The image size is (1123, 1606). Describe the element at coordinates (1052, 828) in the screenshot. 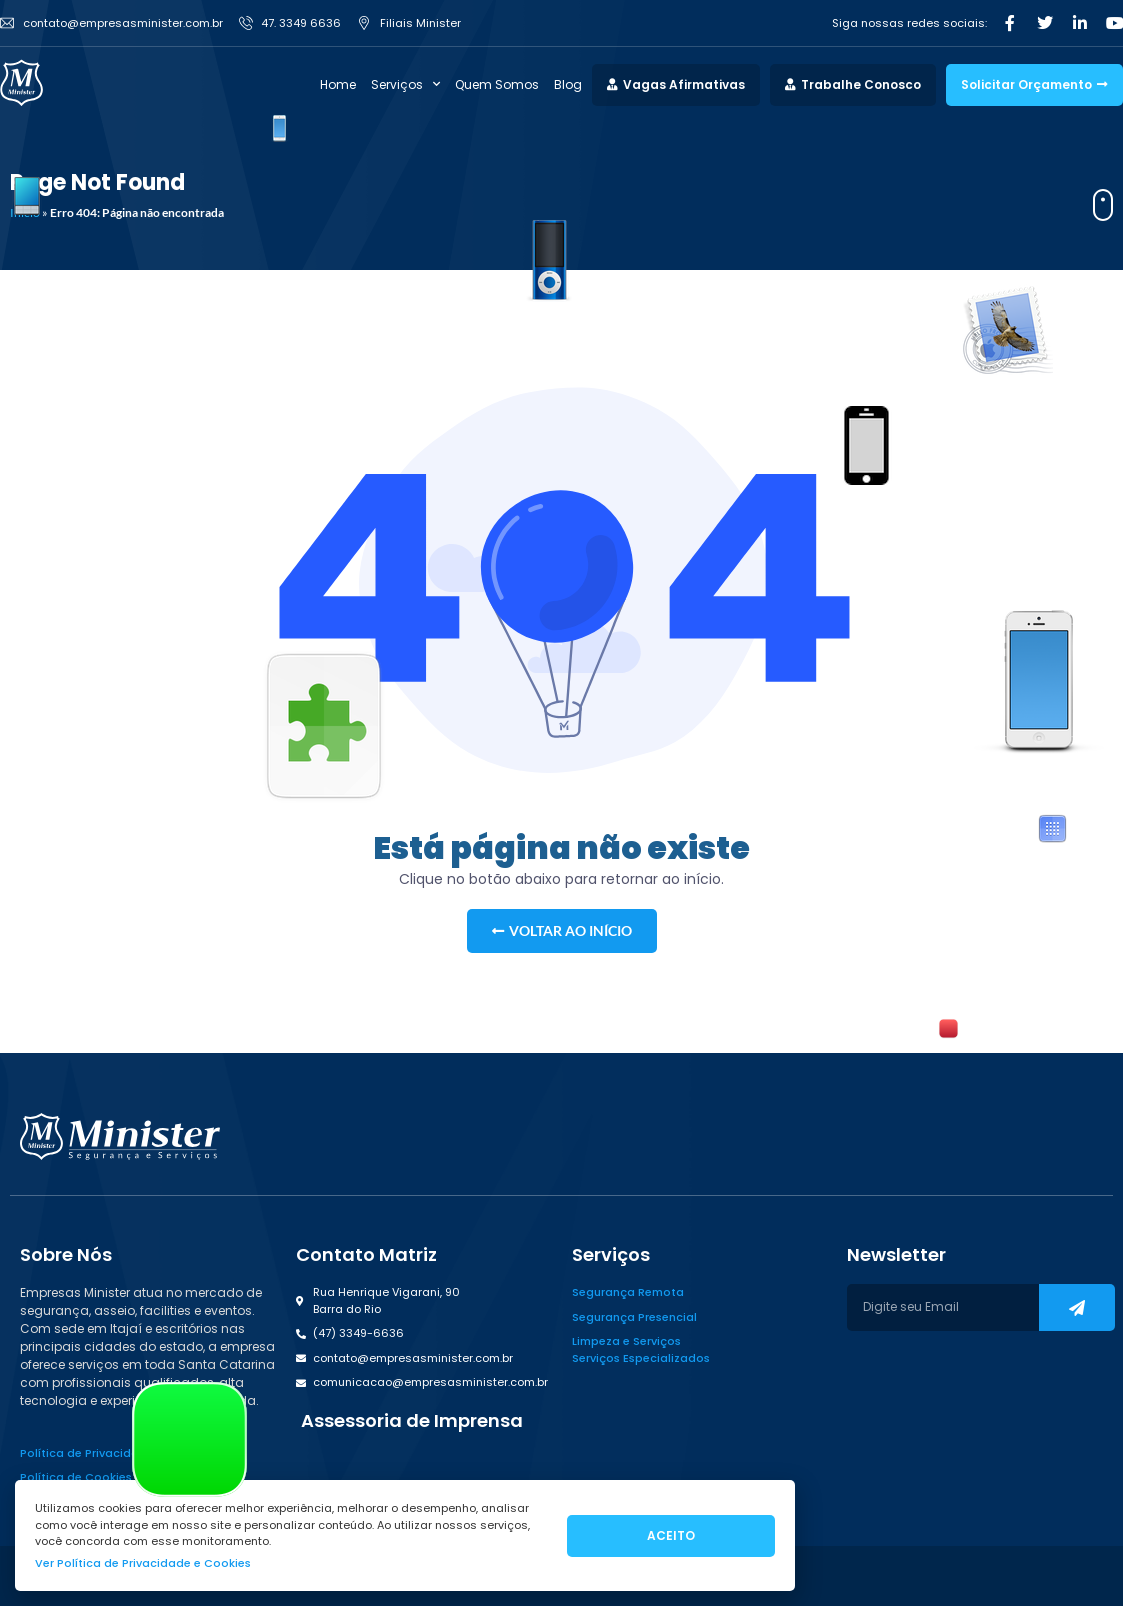

I see `open the app drawer or launcher` at that location.